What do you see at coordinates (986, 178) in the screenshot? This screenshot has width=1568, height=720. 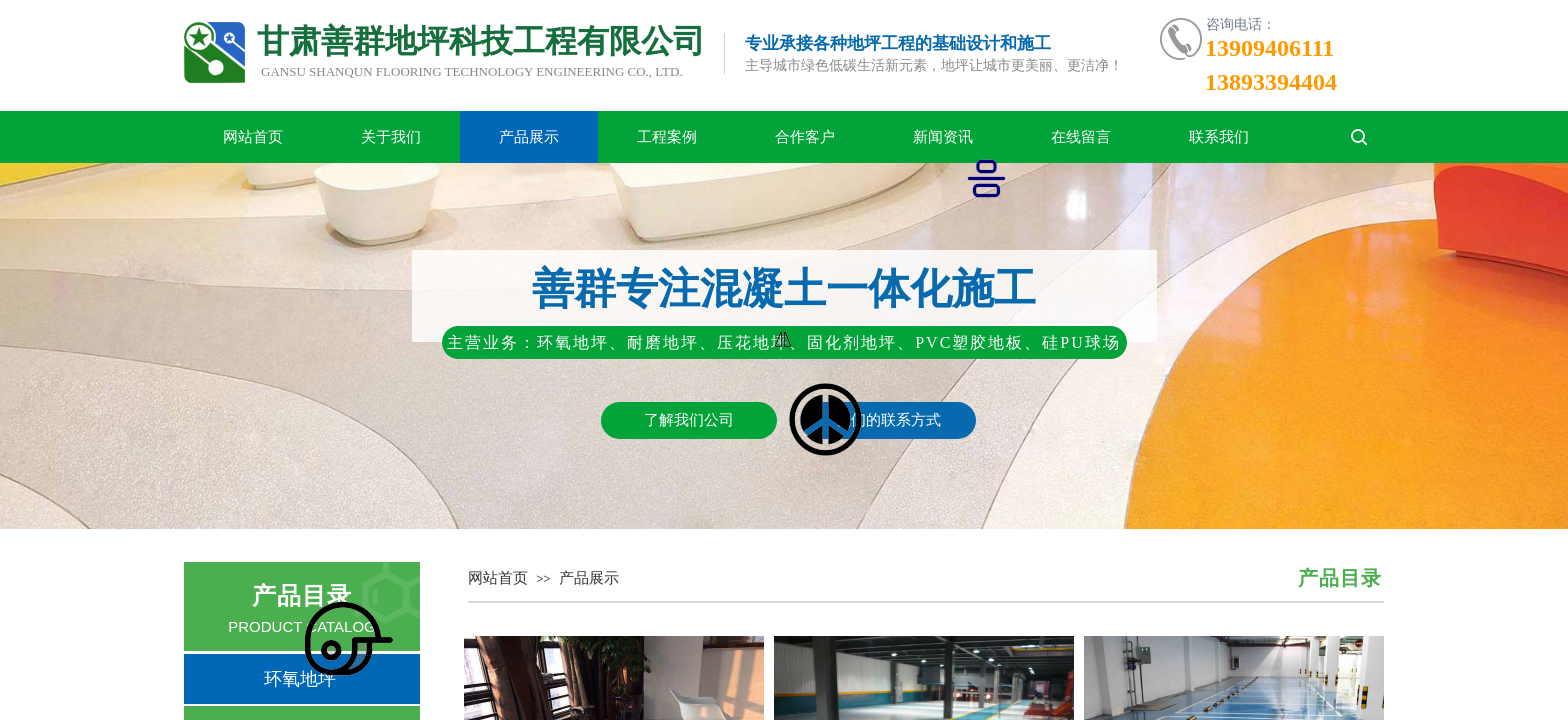 I see `align objects to vertical center` at bounding box center [986, 178].